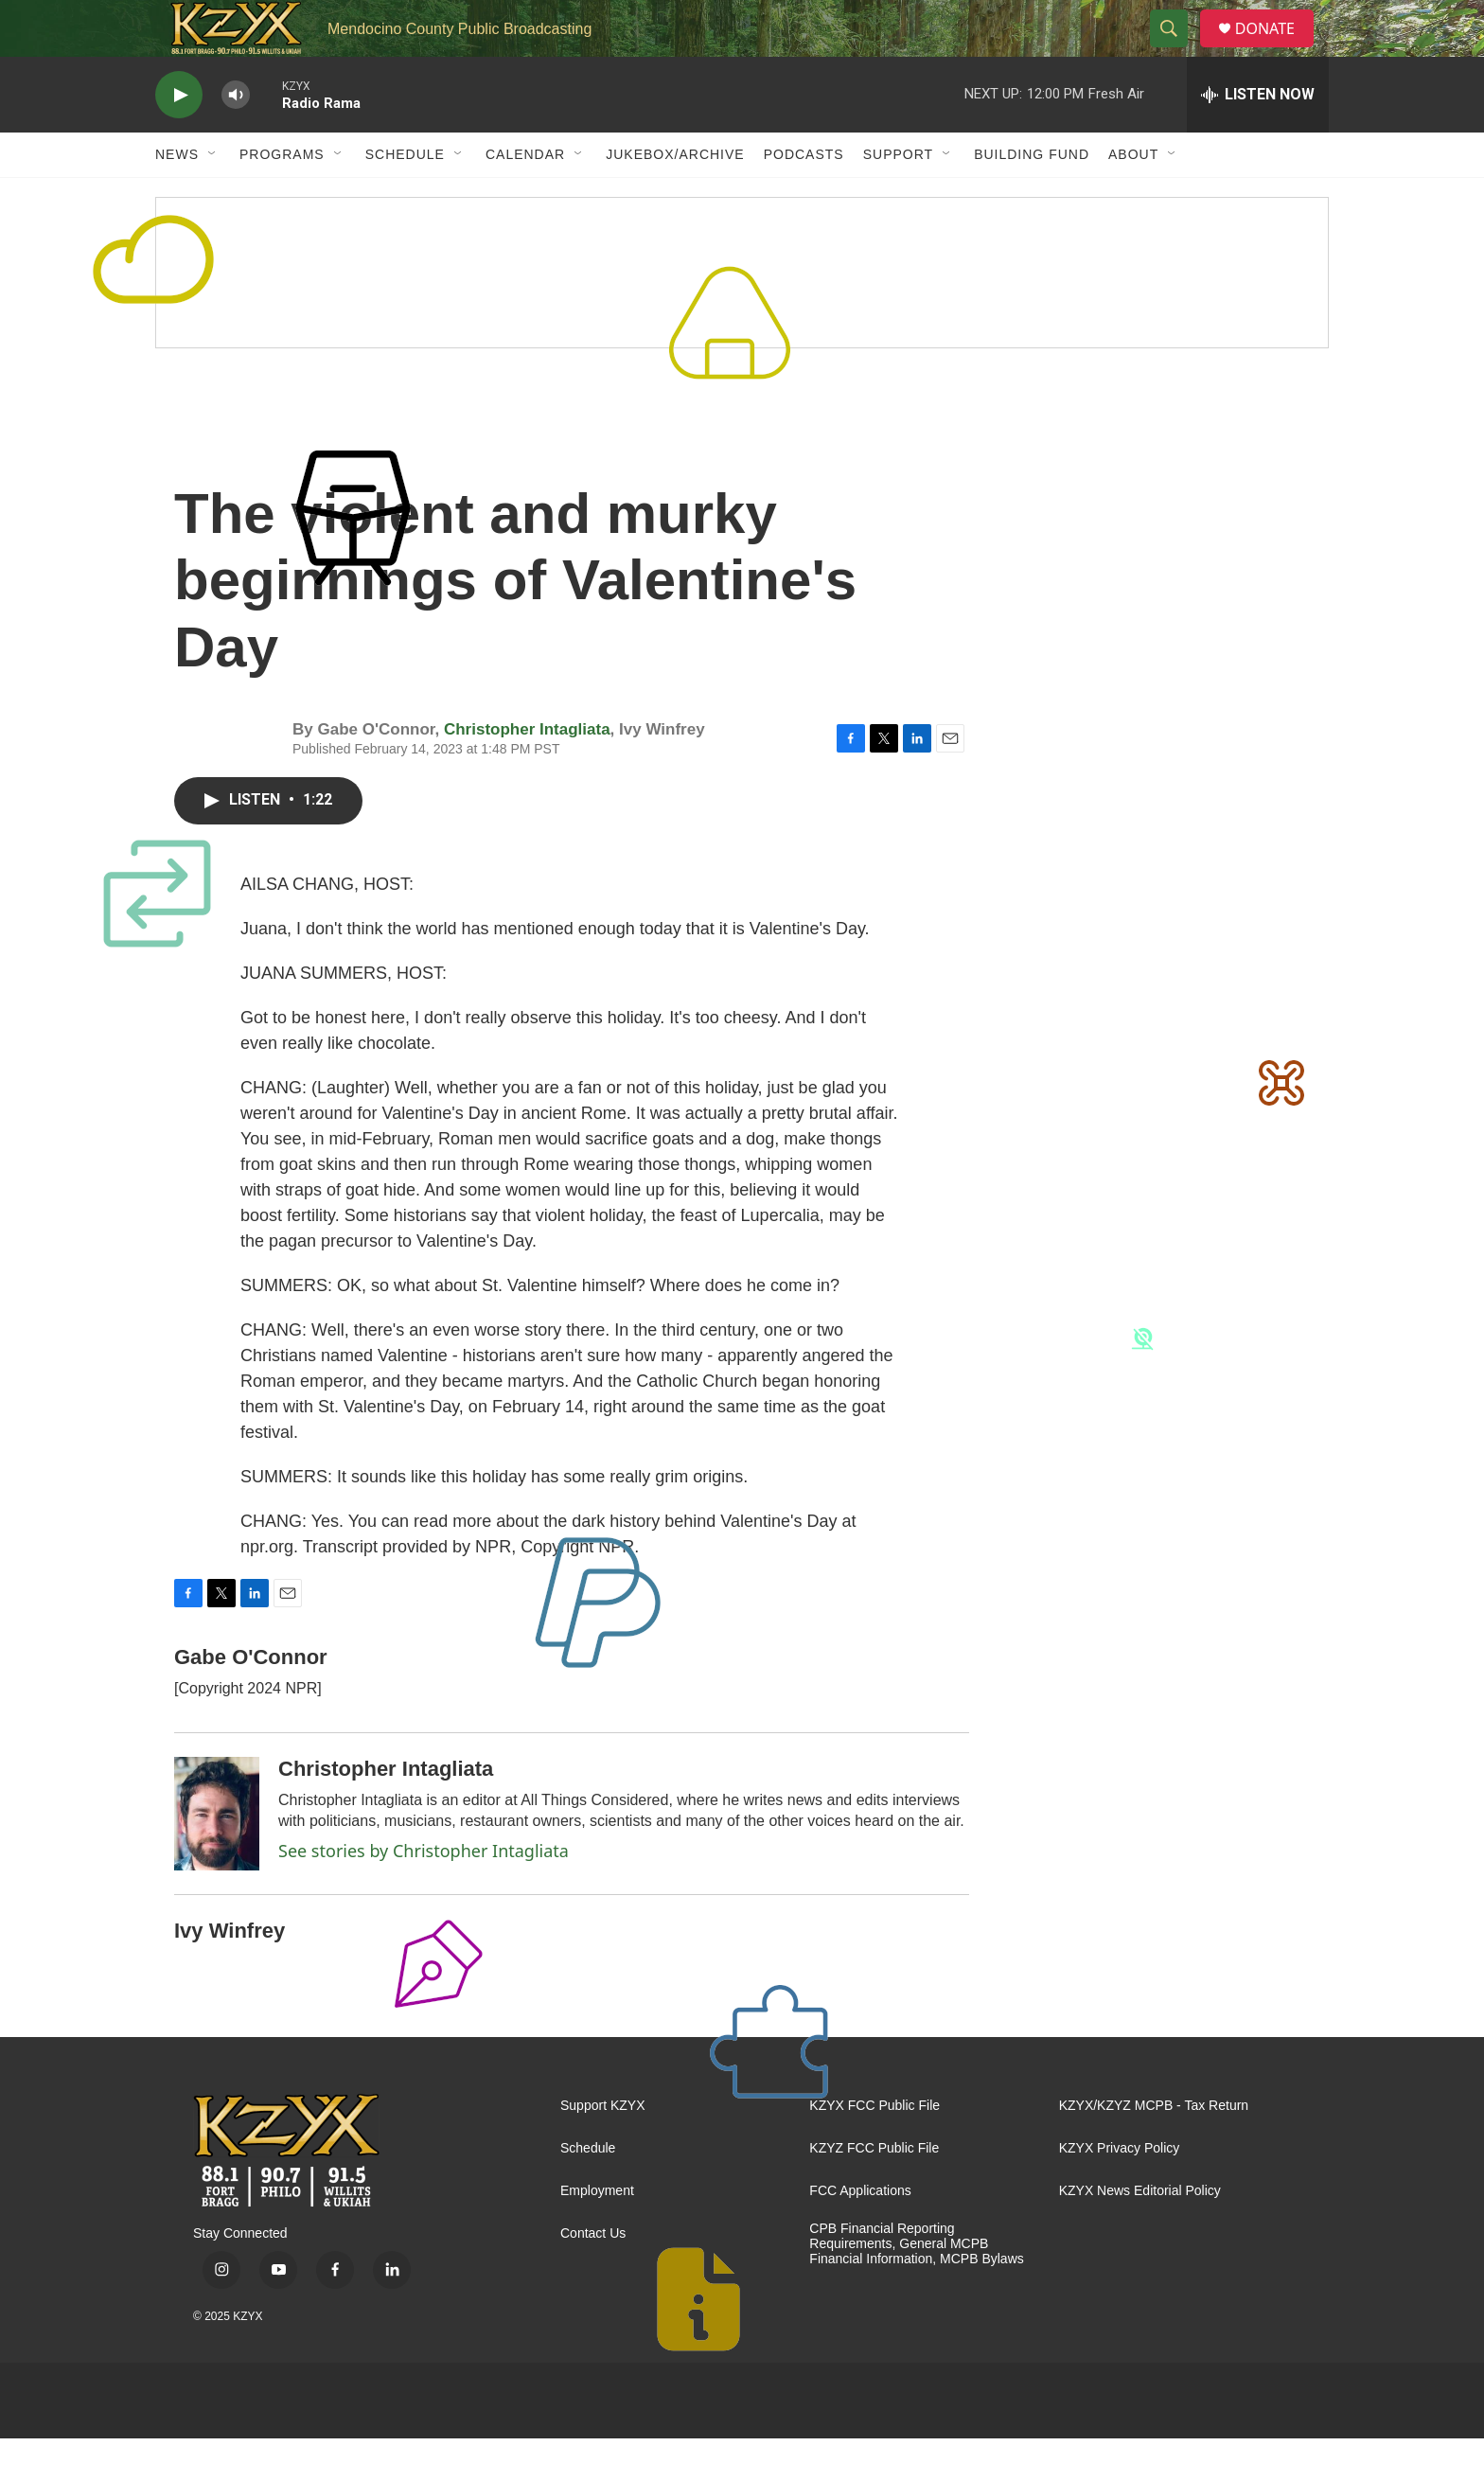  What do you see at coordinates (1281, 1083) in the screenshot?
I see `access drone controls` at bounding box center [1281, 1083].